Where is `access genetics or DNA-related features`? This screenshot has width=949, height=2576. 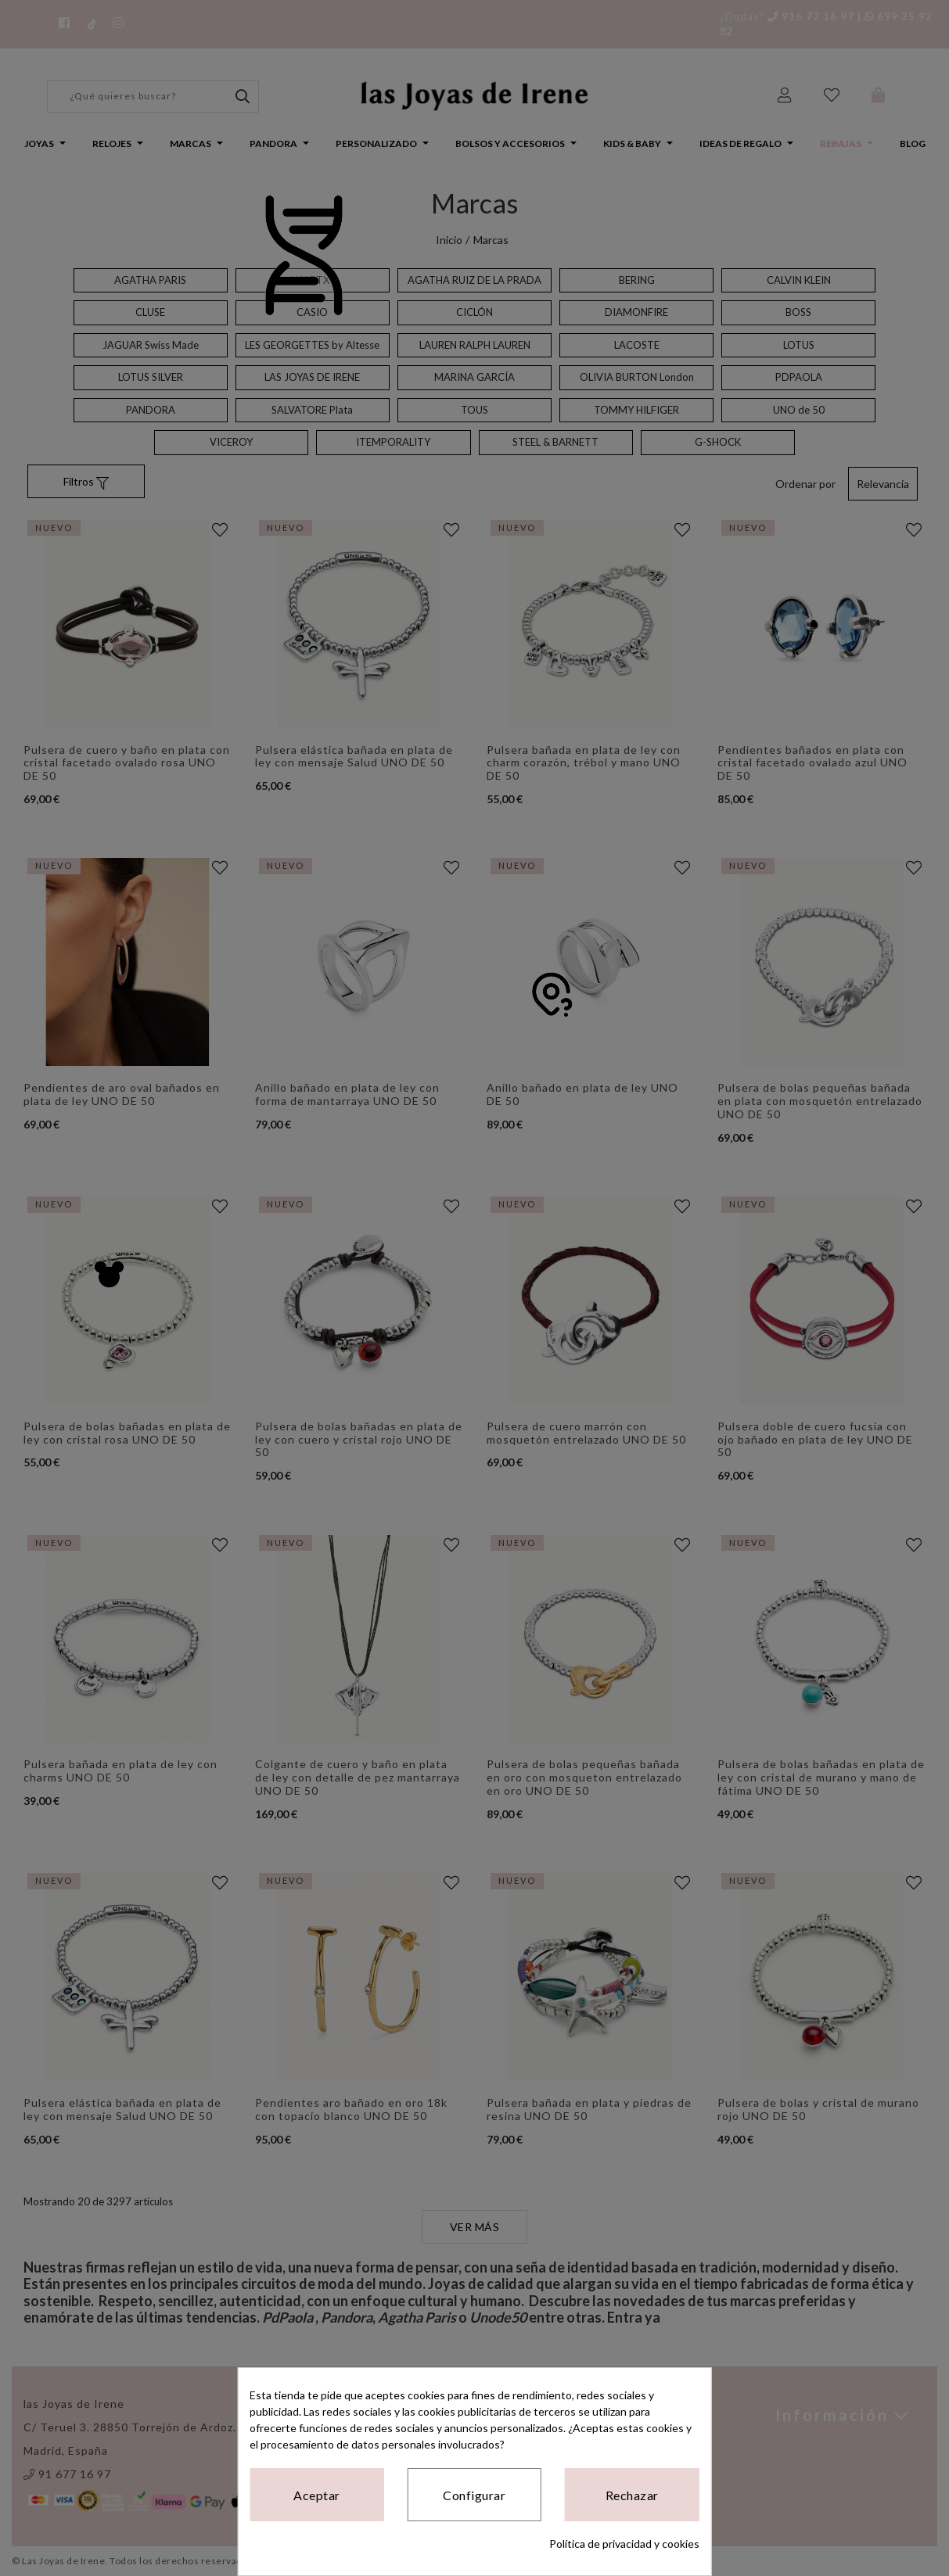 access genetics or DNA-related features is located at coordinates (304, 255).